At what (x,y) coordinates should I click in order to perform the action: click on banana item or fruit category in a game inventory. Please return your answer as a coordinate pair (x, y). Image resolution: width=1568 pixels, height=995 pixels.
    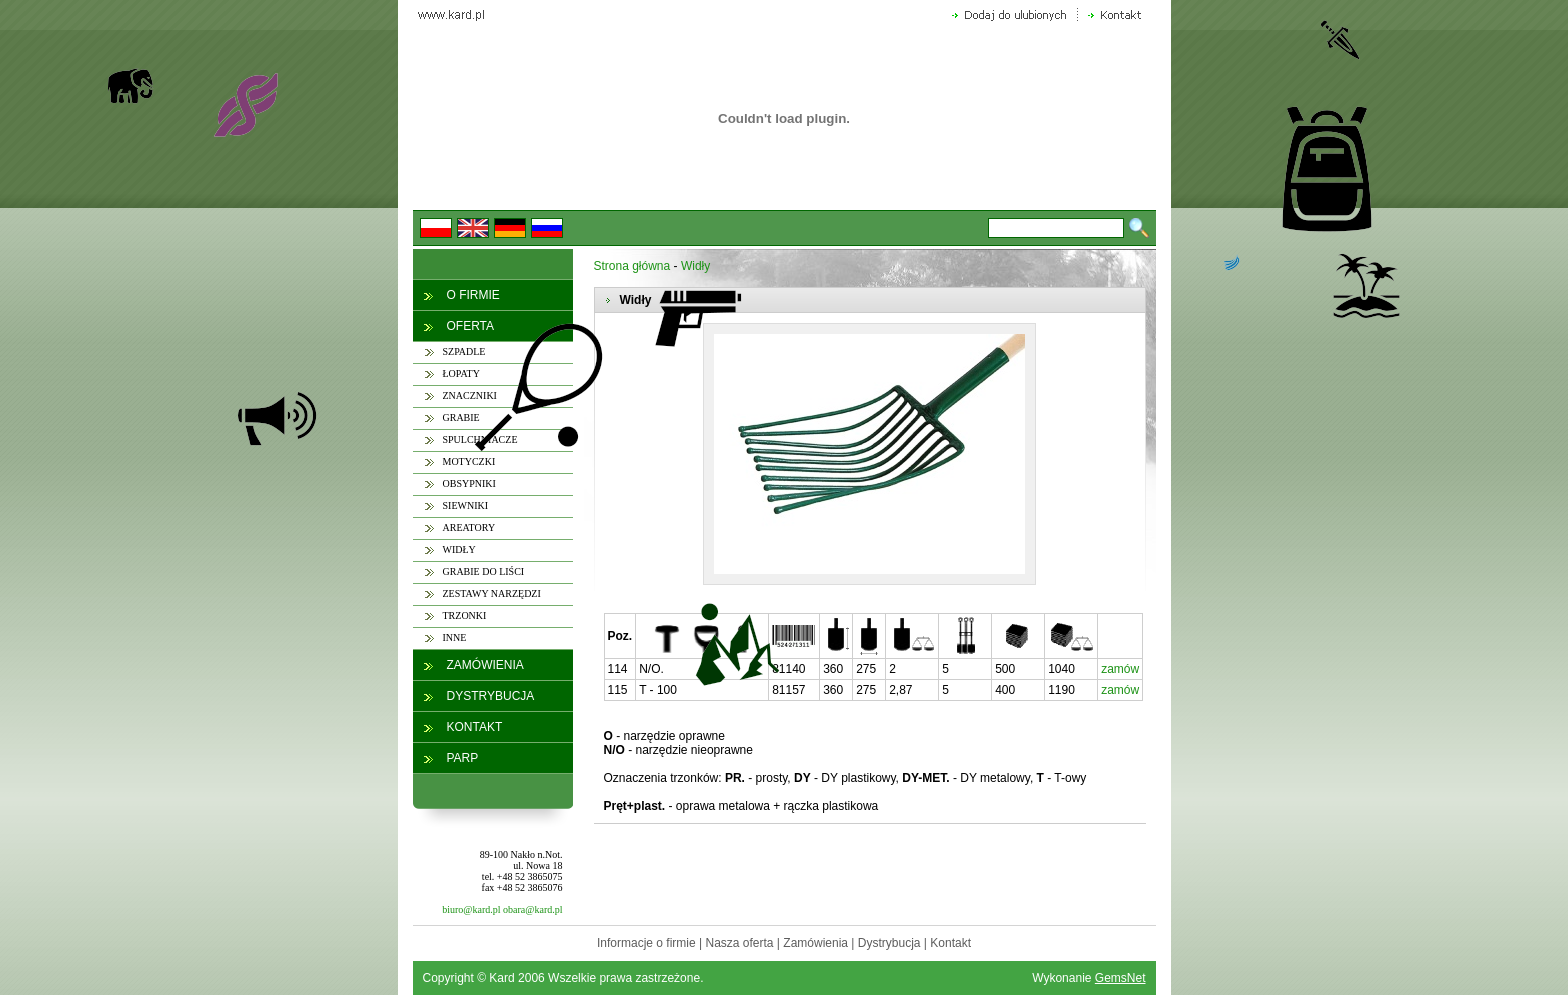
    Looking at the image, I should click on (1231, 262).